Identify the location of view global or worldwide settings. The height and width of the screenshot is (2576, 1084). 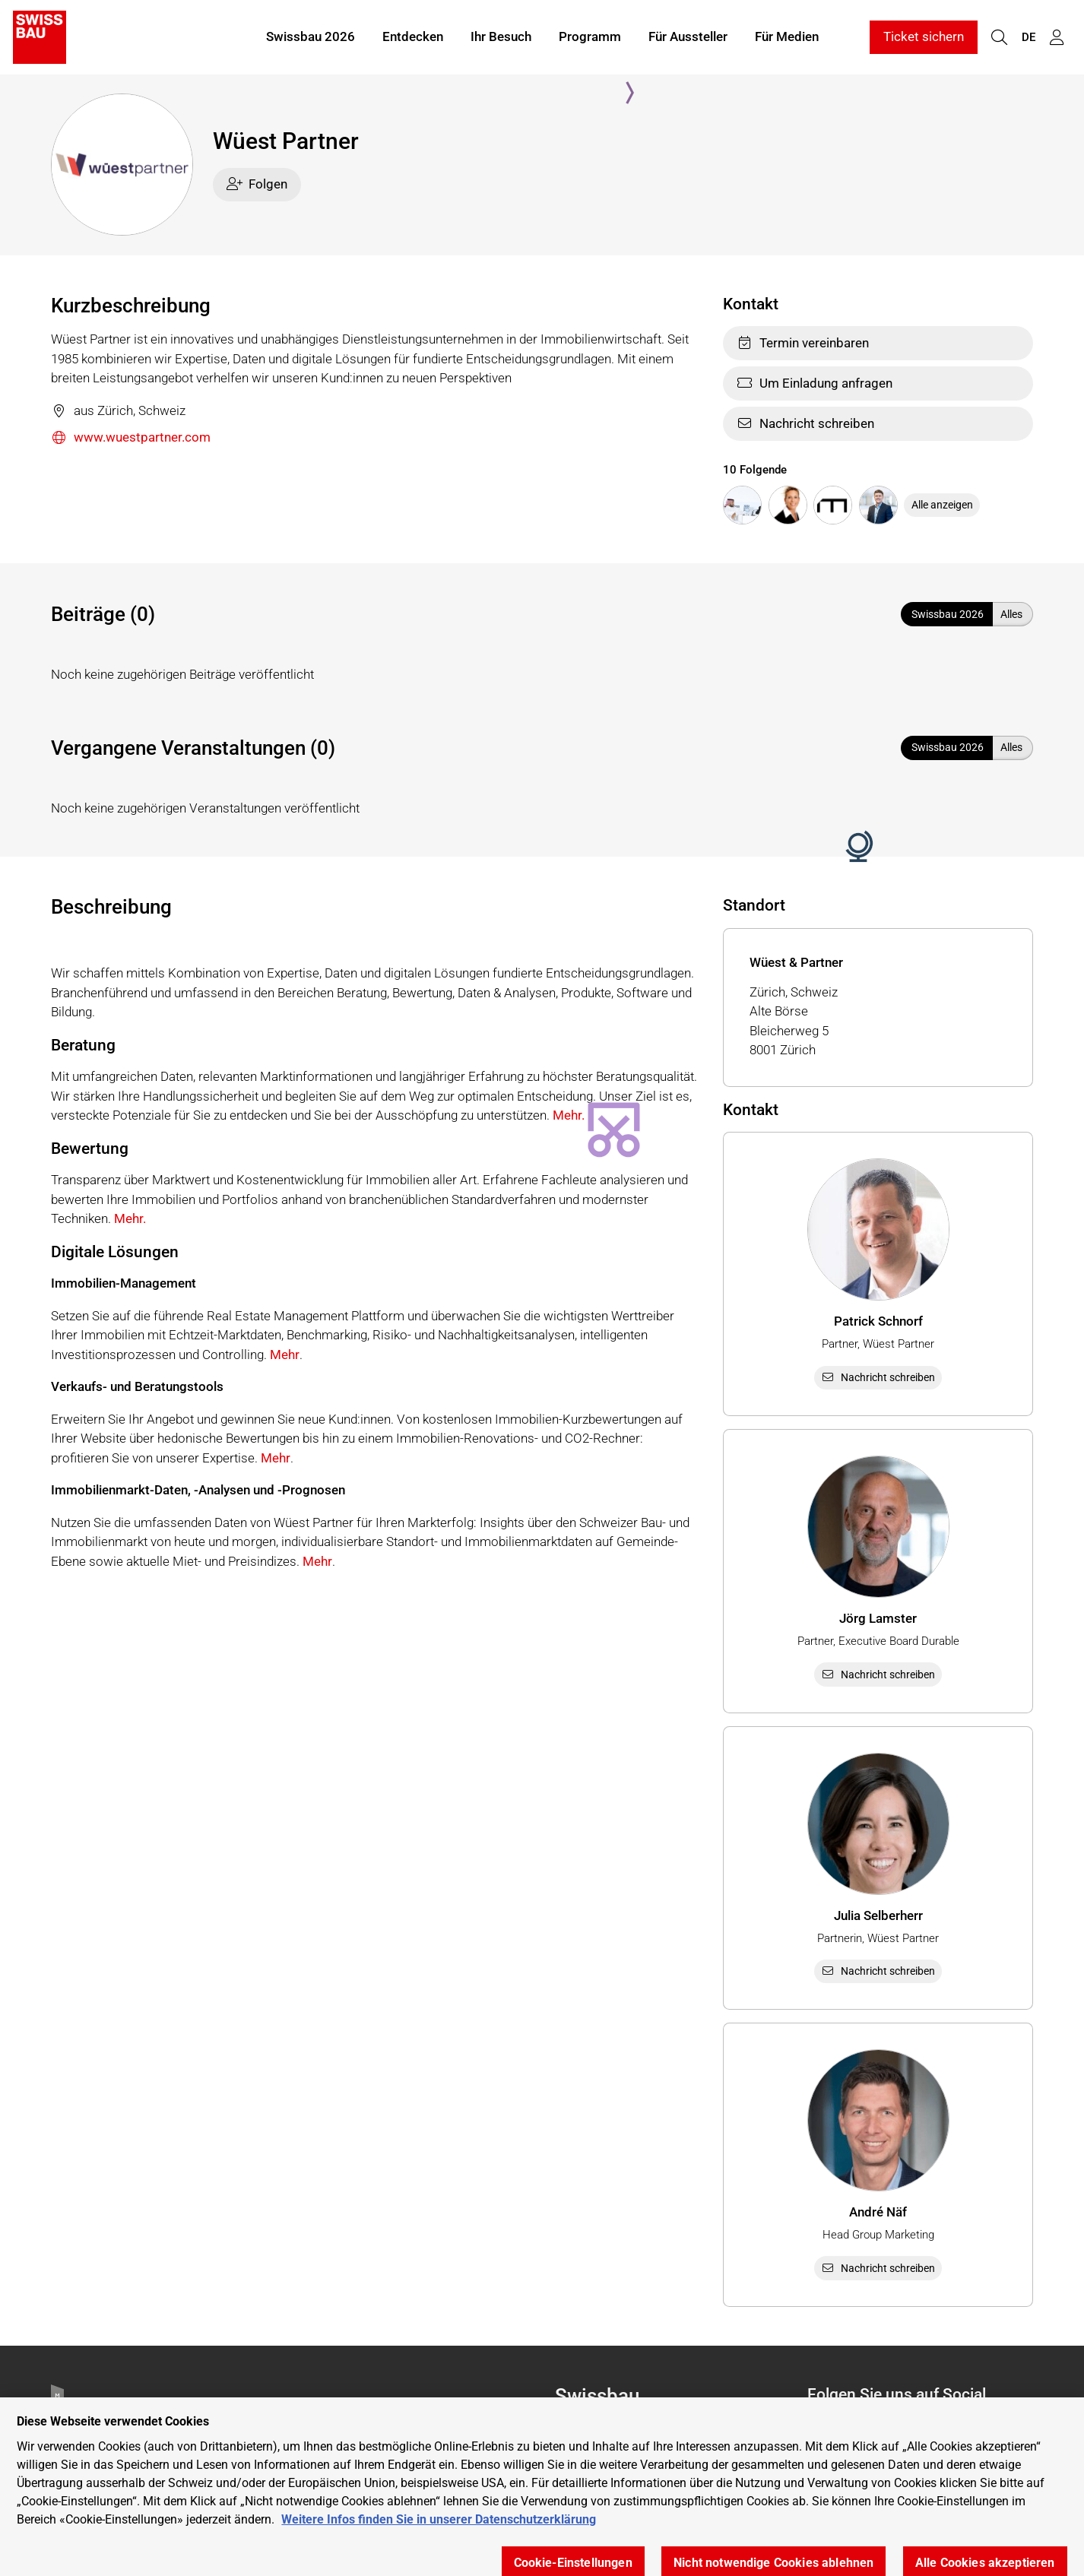
(858, 846).